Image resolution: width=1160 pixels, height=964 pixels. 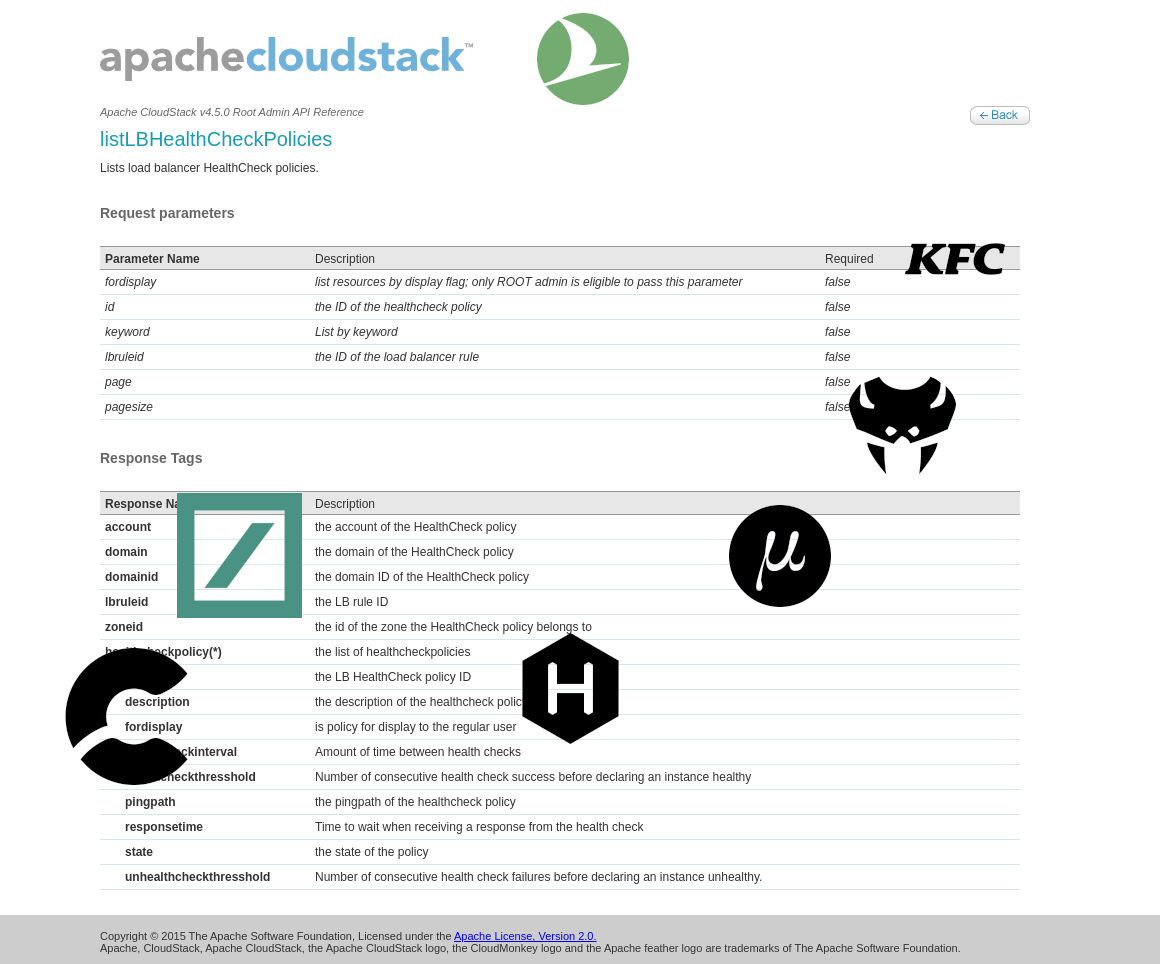 I want to click on elastic cloud logo, so click(x=126, y=716).